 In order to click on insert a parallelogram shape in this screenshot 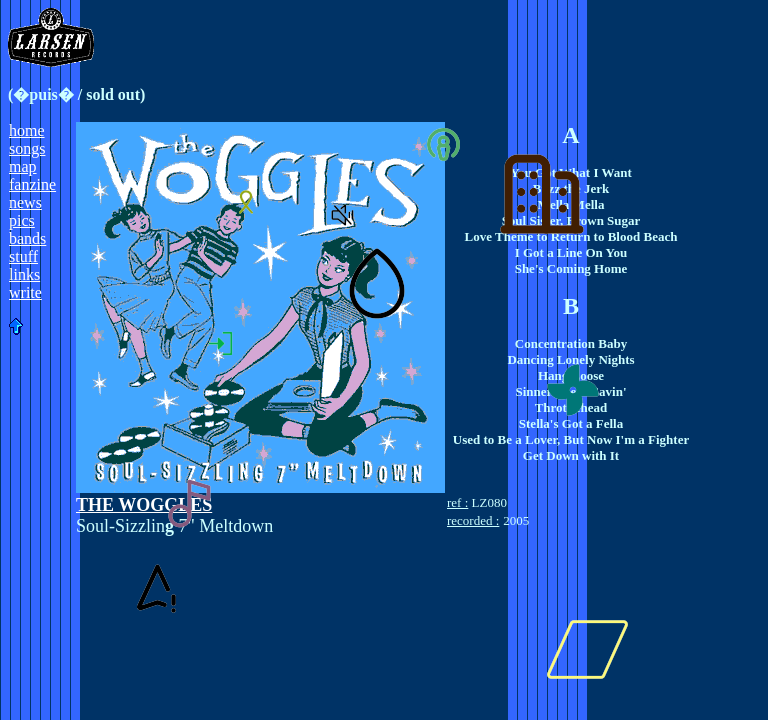, I will do `click(587, 649)`.